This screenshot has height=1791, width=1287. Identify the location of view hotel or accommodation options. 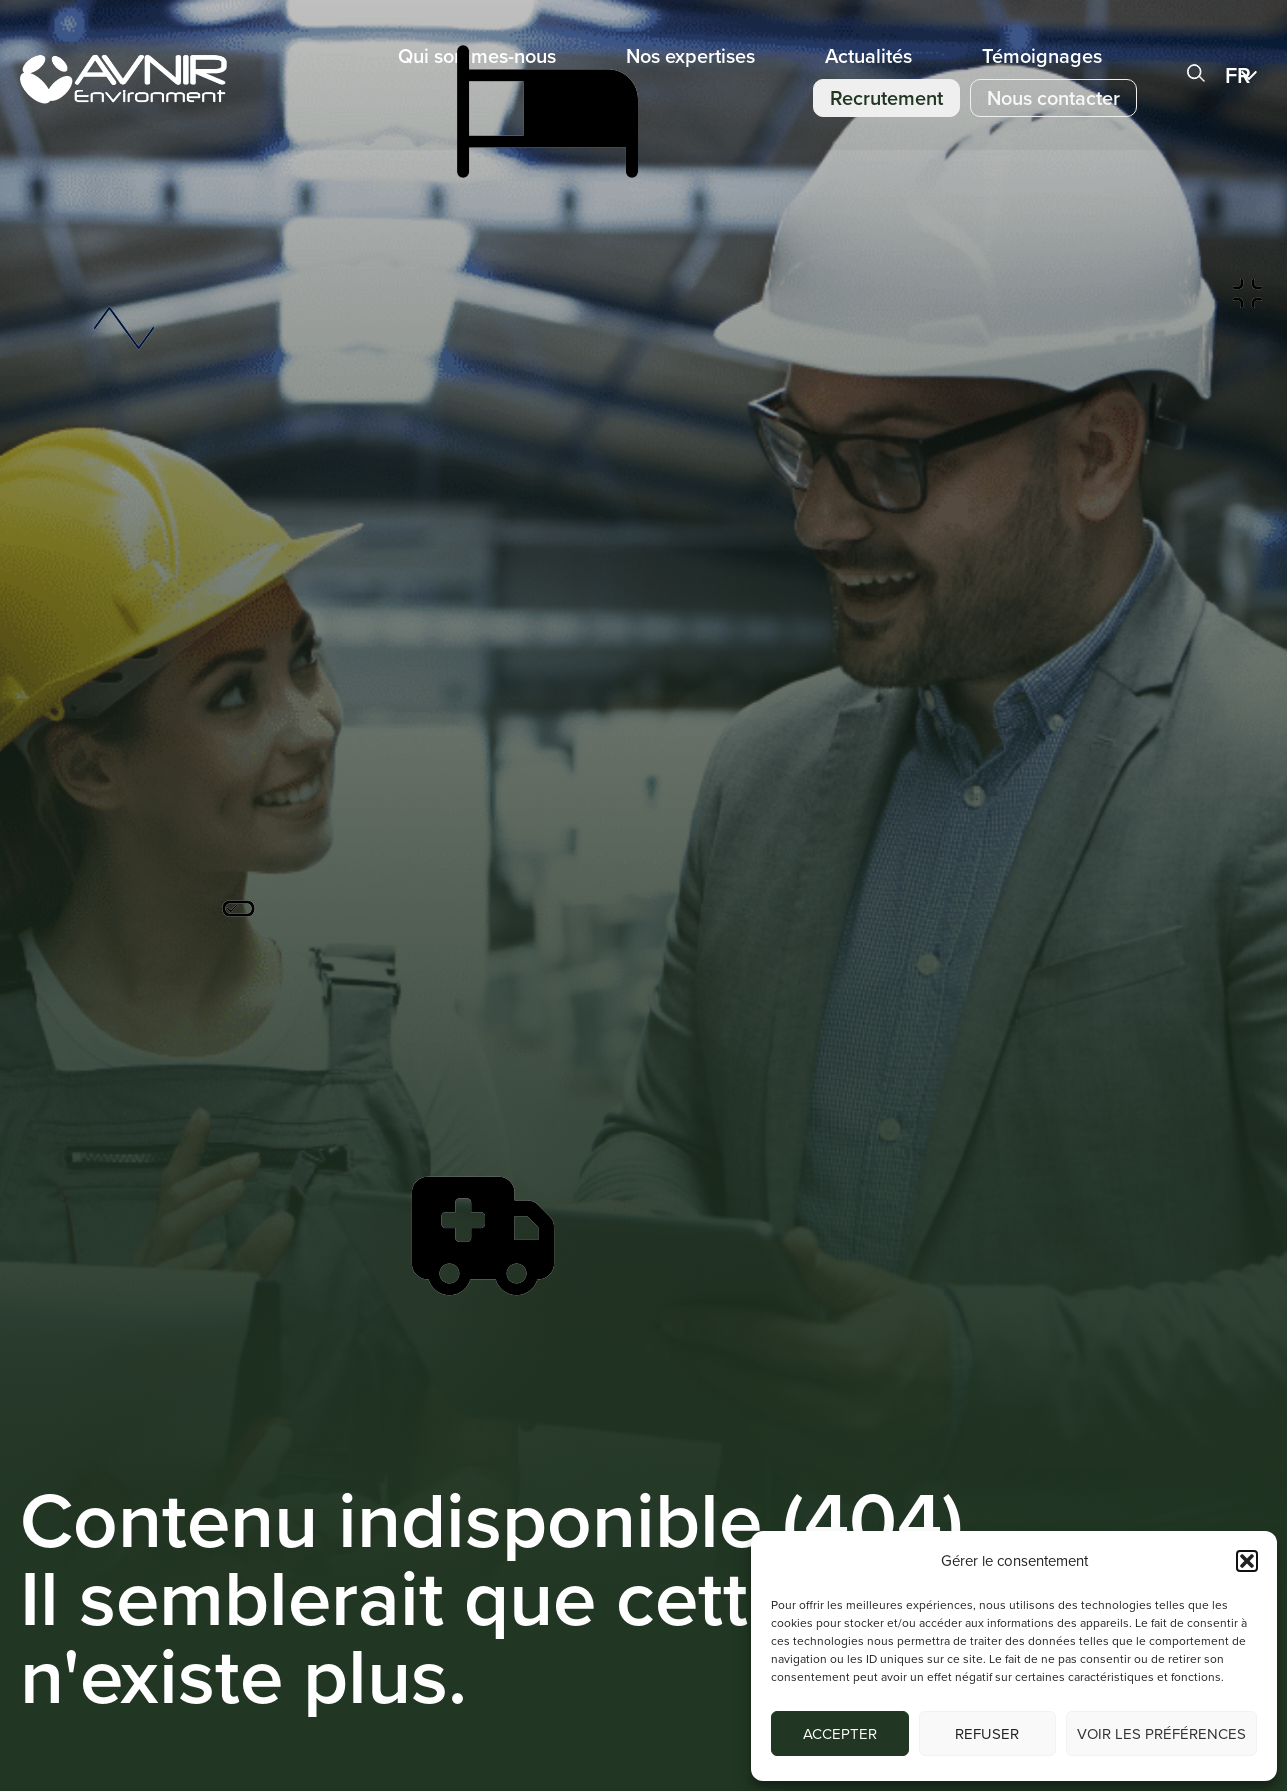
(541, 111).